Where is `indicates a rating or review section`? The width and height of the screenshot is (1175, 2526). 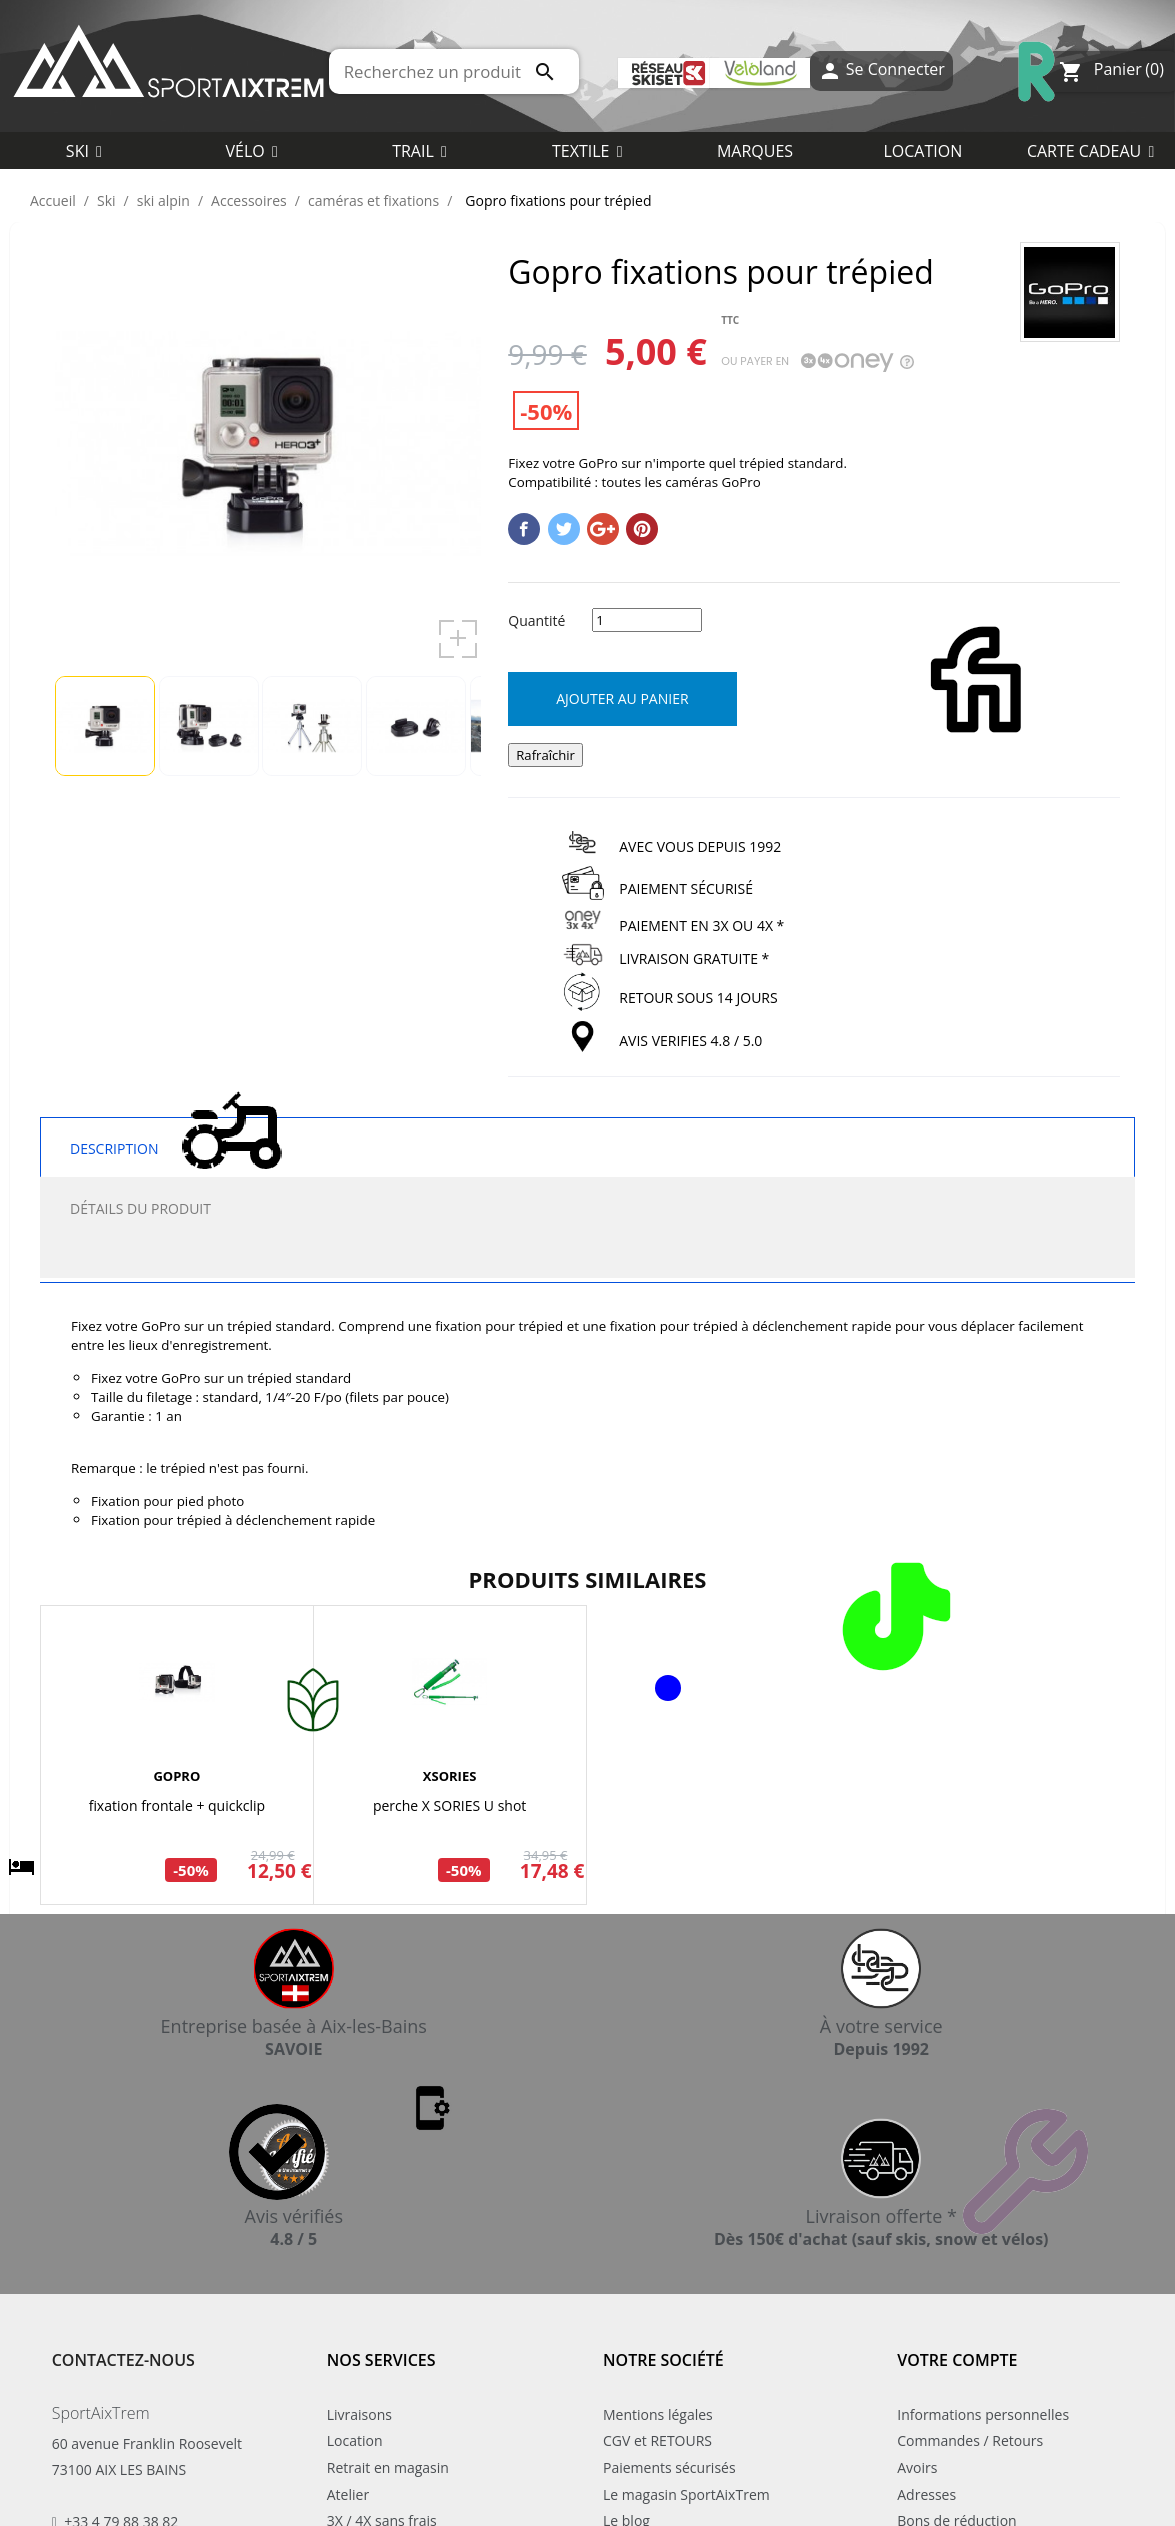
indicates a rating or review section is located at coordinates (1036, 71).